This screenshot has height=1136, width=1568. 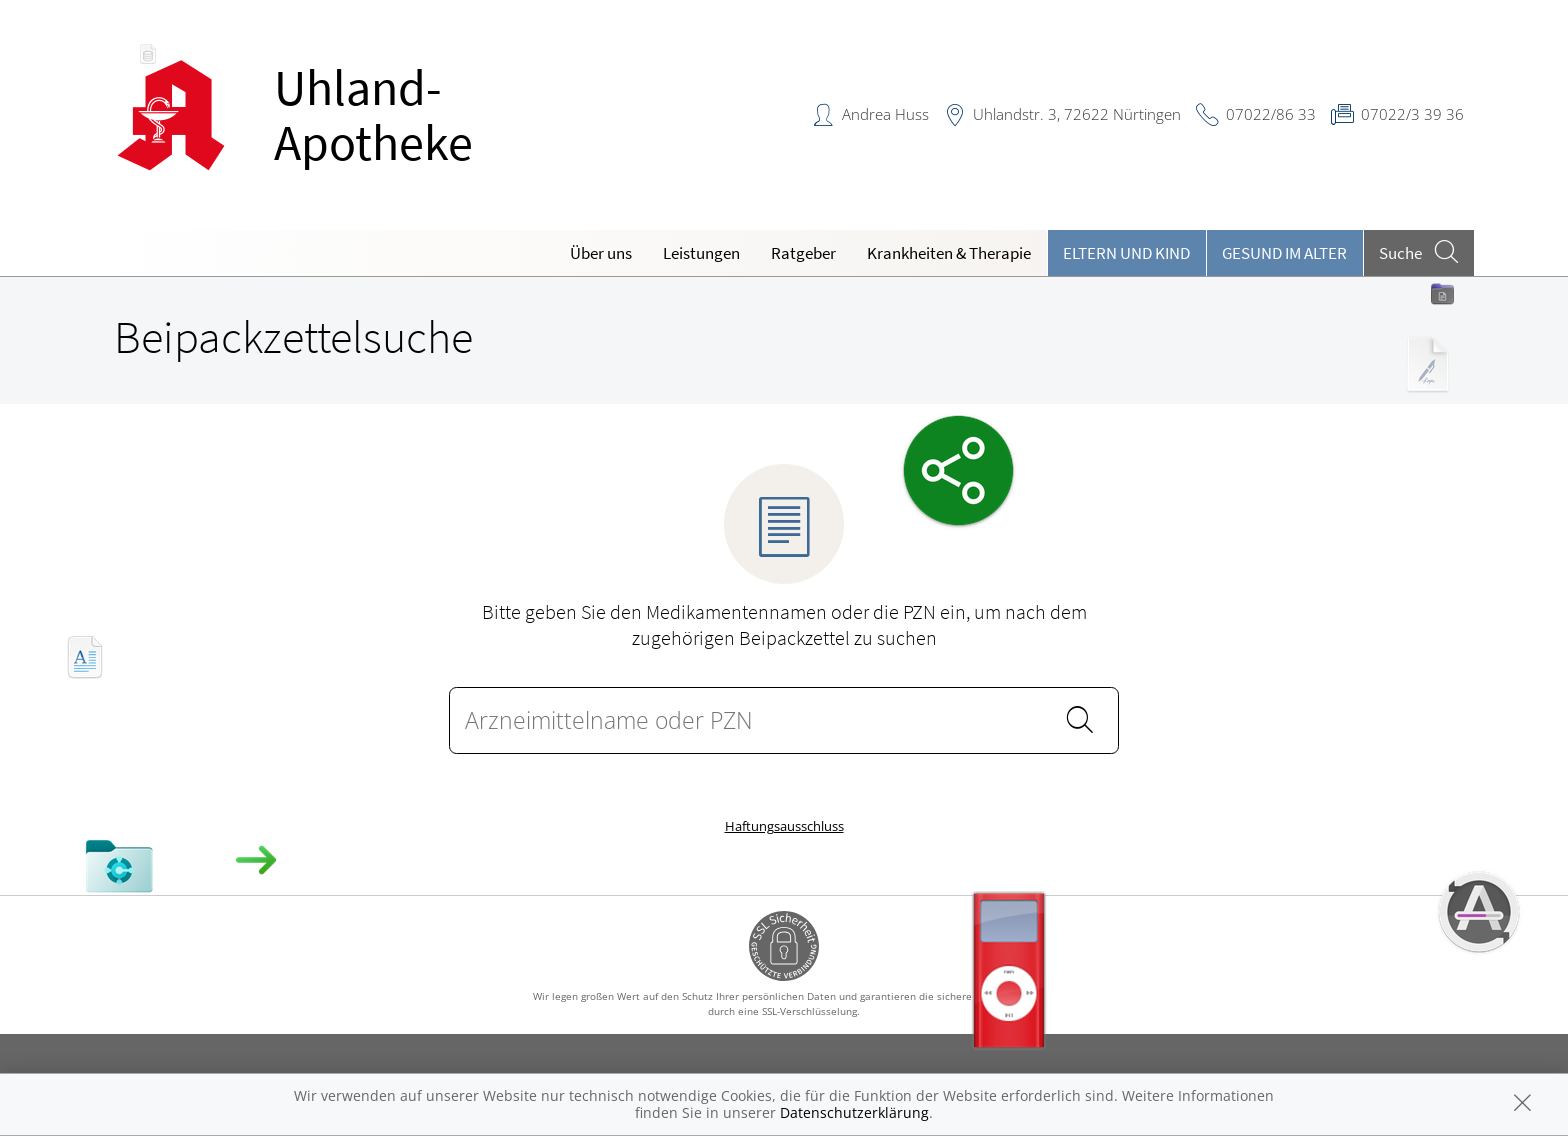 What do you see at coordinates (256, 860) in the screenshot?
I see `move a file or folder to a new location` at bounding box center [256, 860].